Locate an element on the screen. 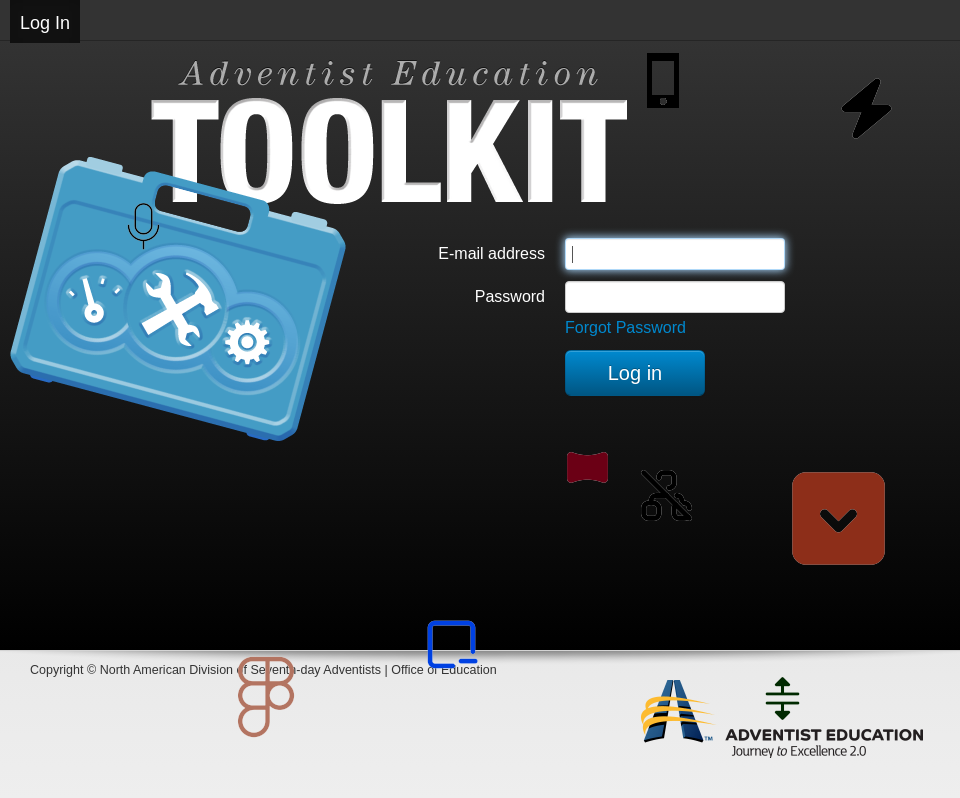 This screenshot has height=798, width=960. expand dropdown menu or content is located at coordinates (838, 518).